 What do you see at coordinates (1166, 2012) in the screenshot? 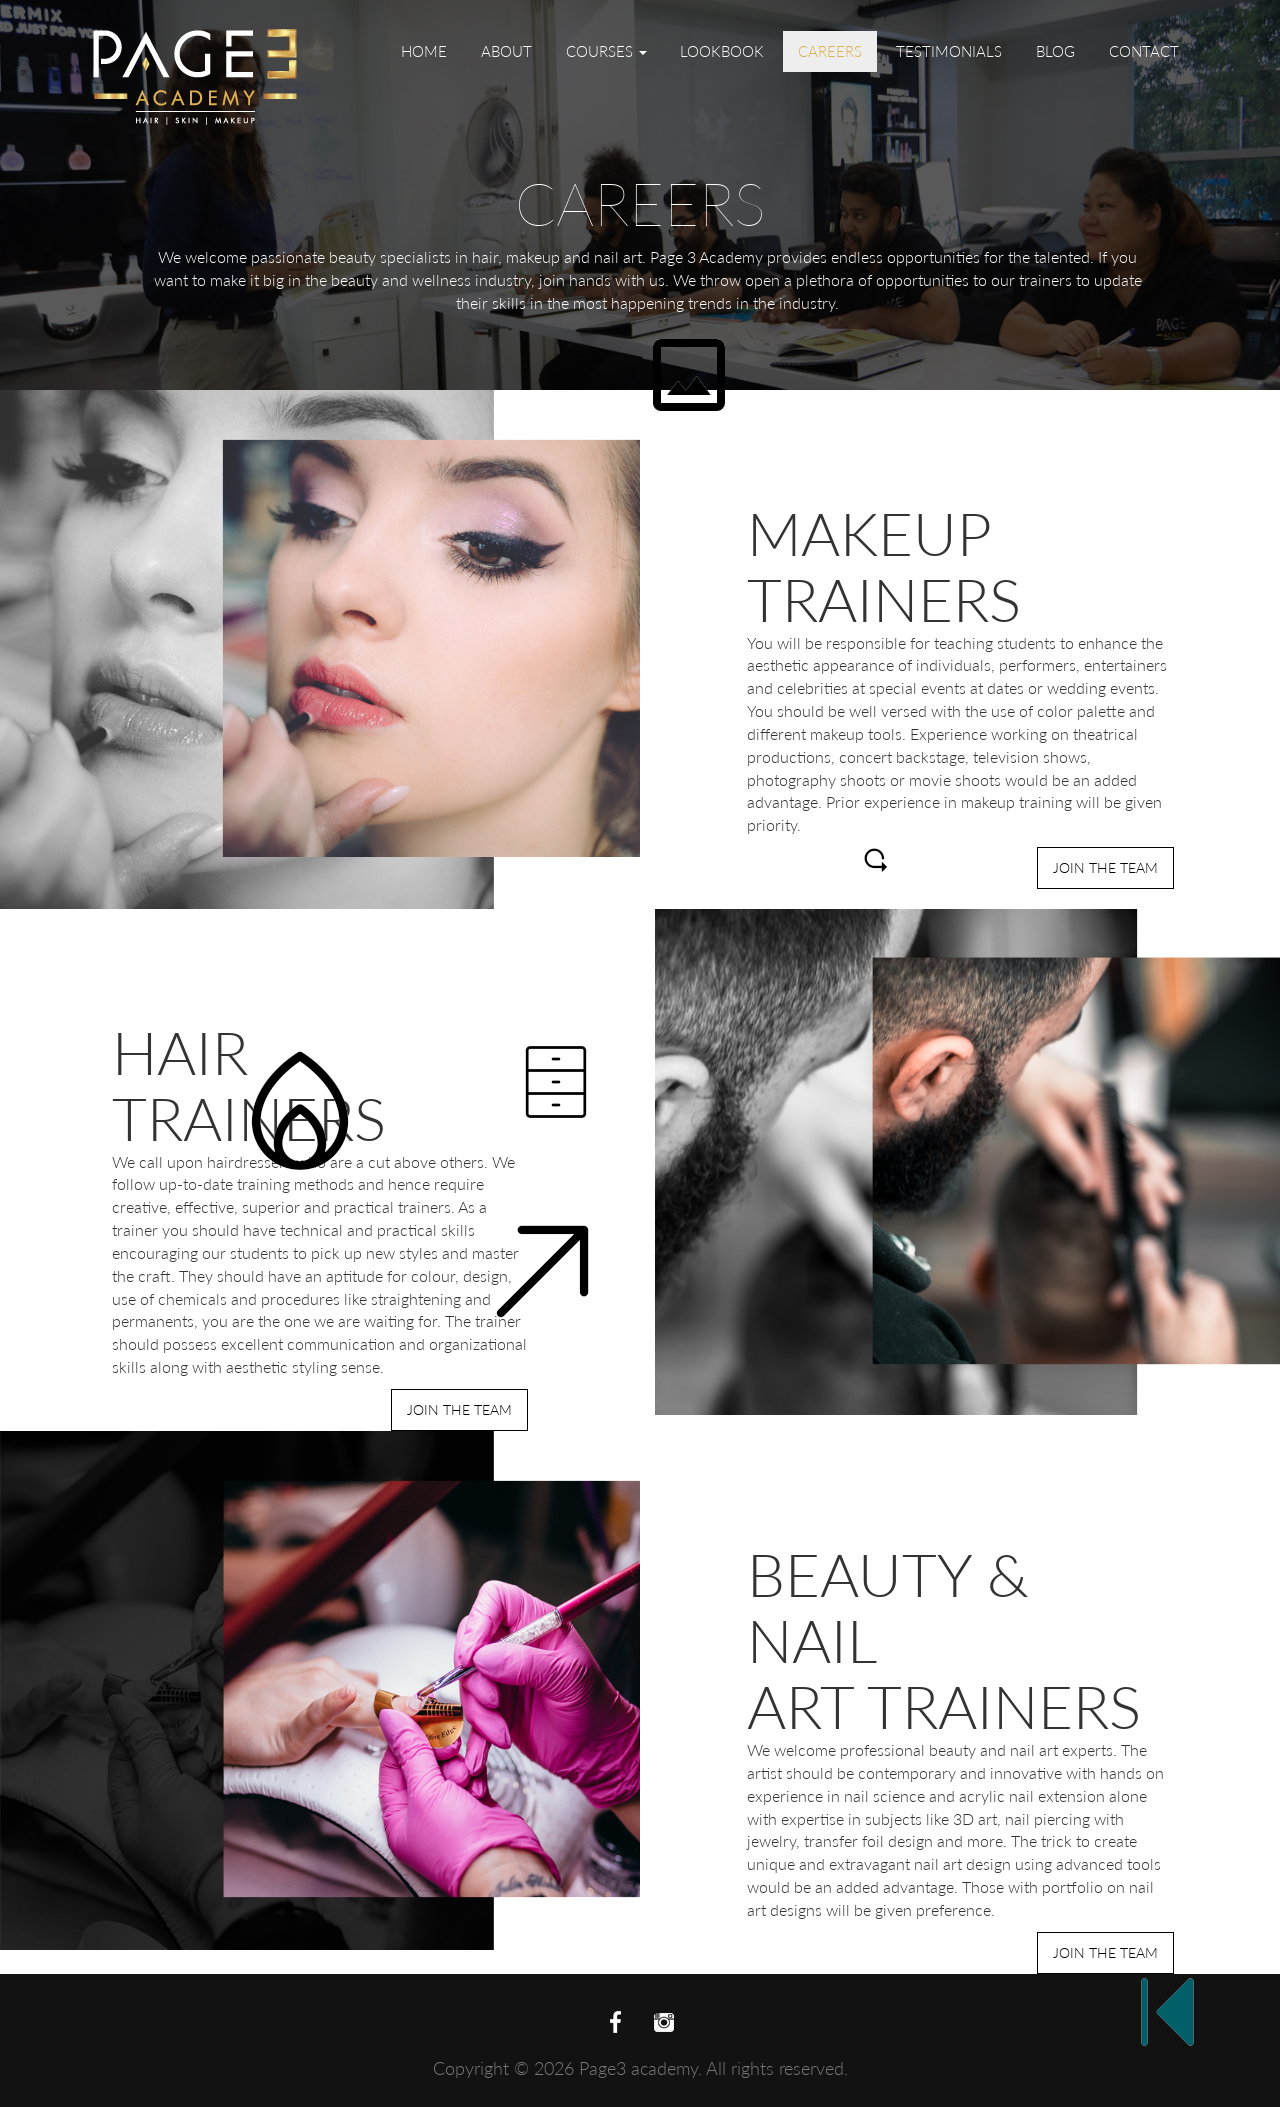
I see `go to previous track or beginning` at bounding box center [1166, 2012].